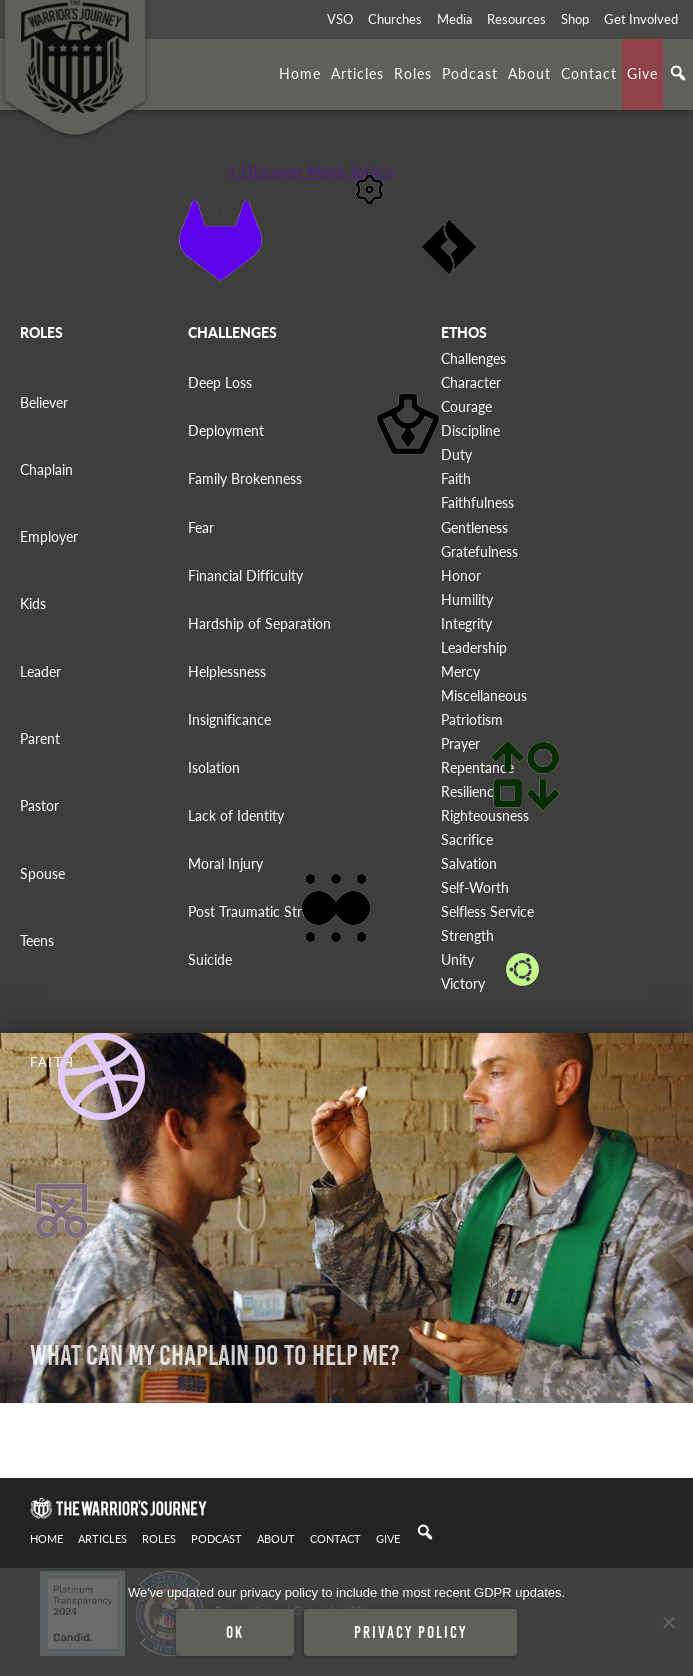  I want to click on launch ubuntu operating system, so click(522, 969).